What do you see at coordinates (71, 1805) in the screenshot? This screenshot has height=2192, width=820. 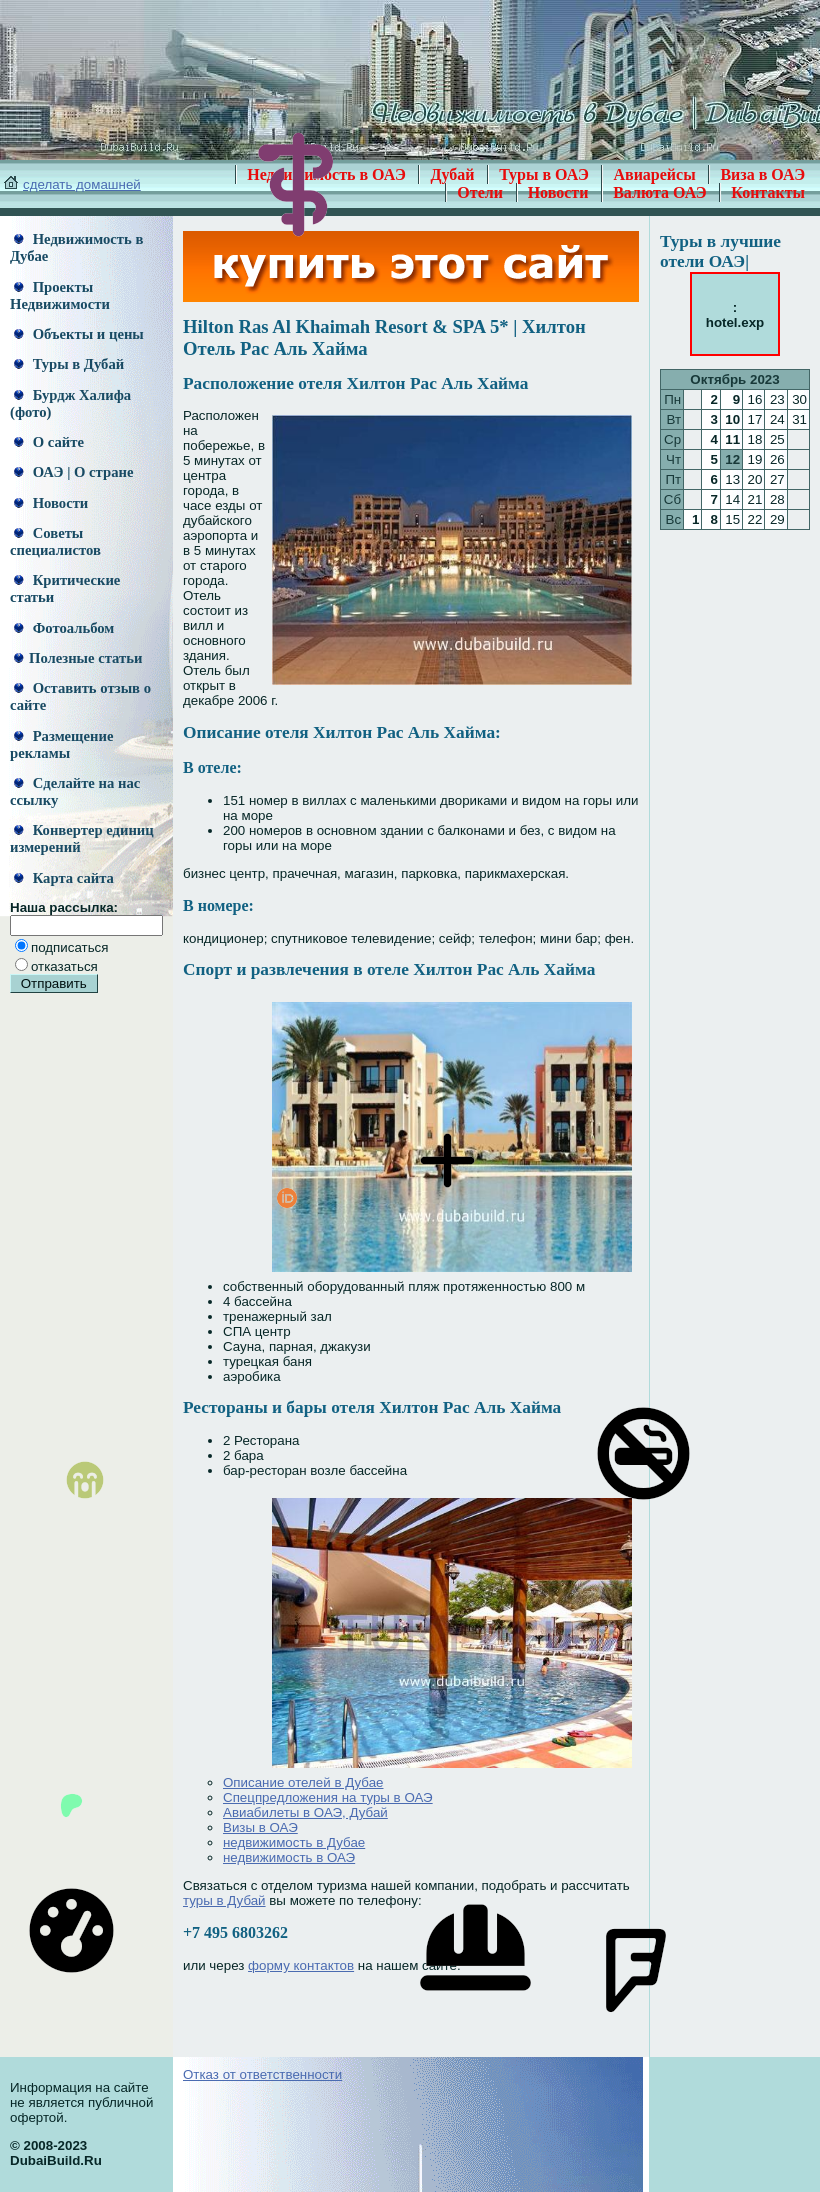 I see `link to patreon profile` at bounding box center [71, 1805].